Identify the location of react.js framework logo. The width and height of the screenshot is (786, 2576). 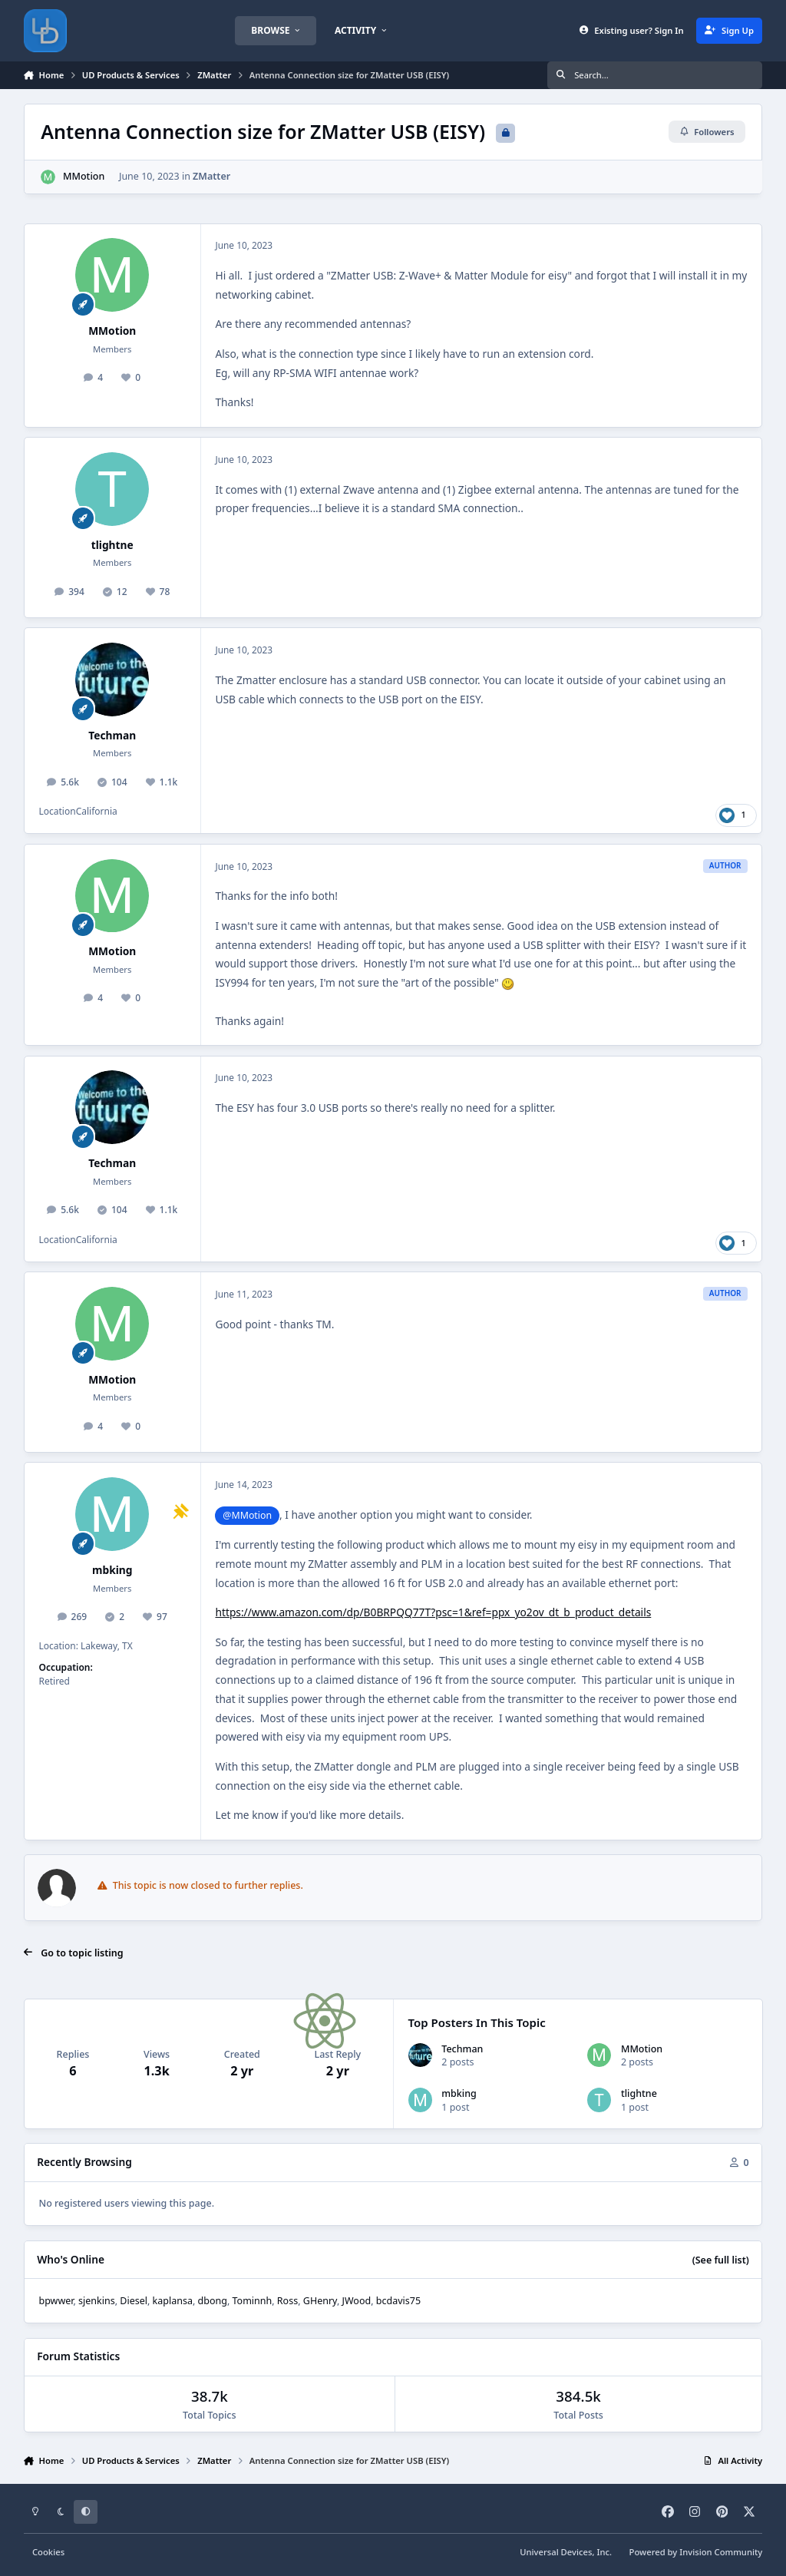
(325, 2021).